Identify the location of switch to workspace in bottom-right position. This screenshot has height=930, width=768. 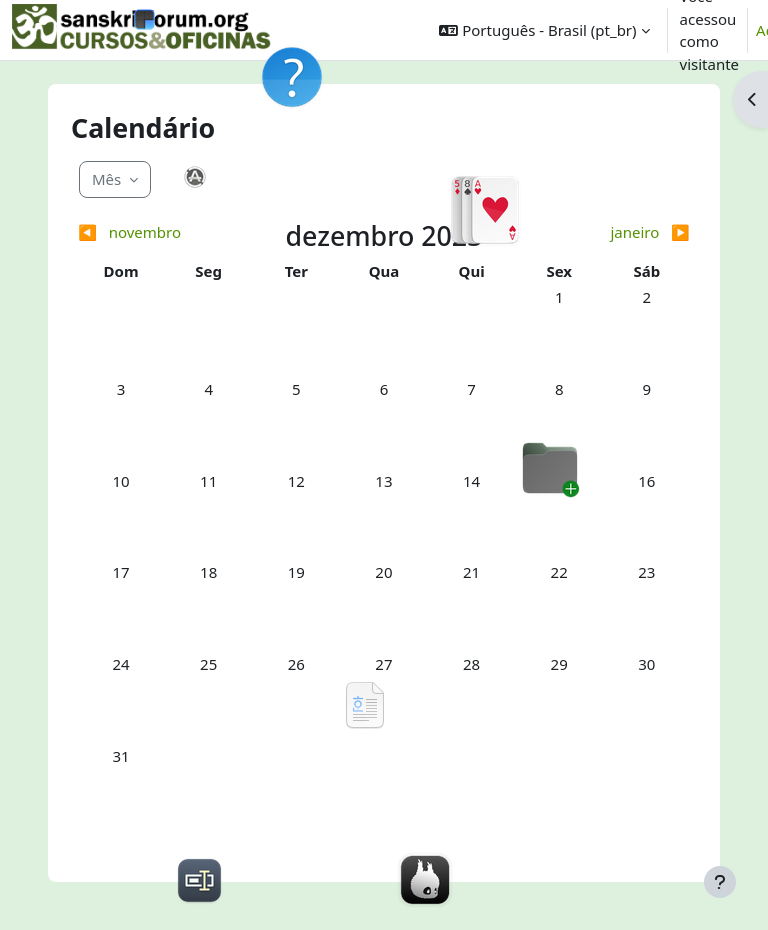
(144, 19).